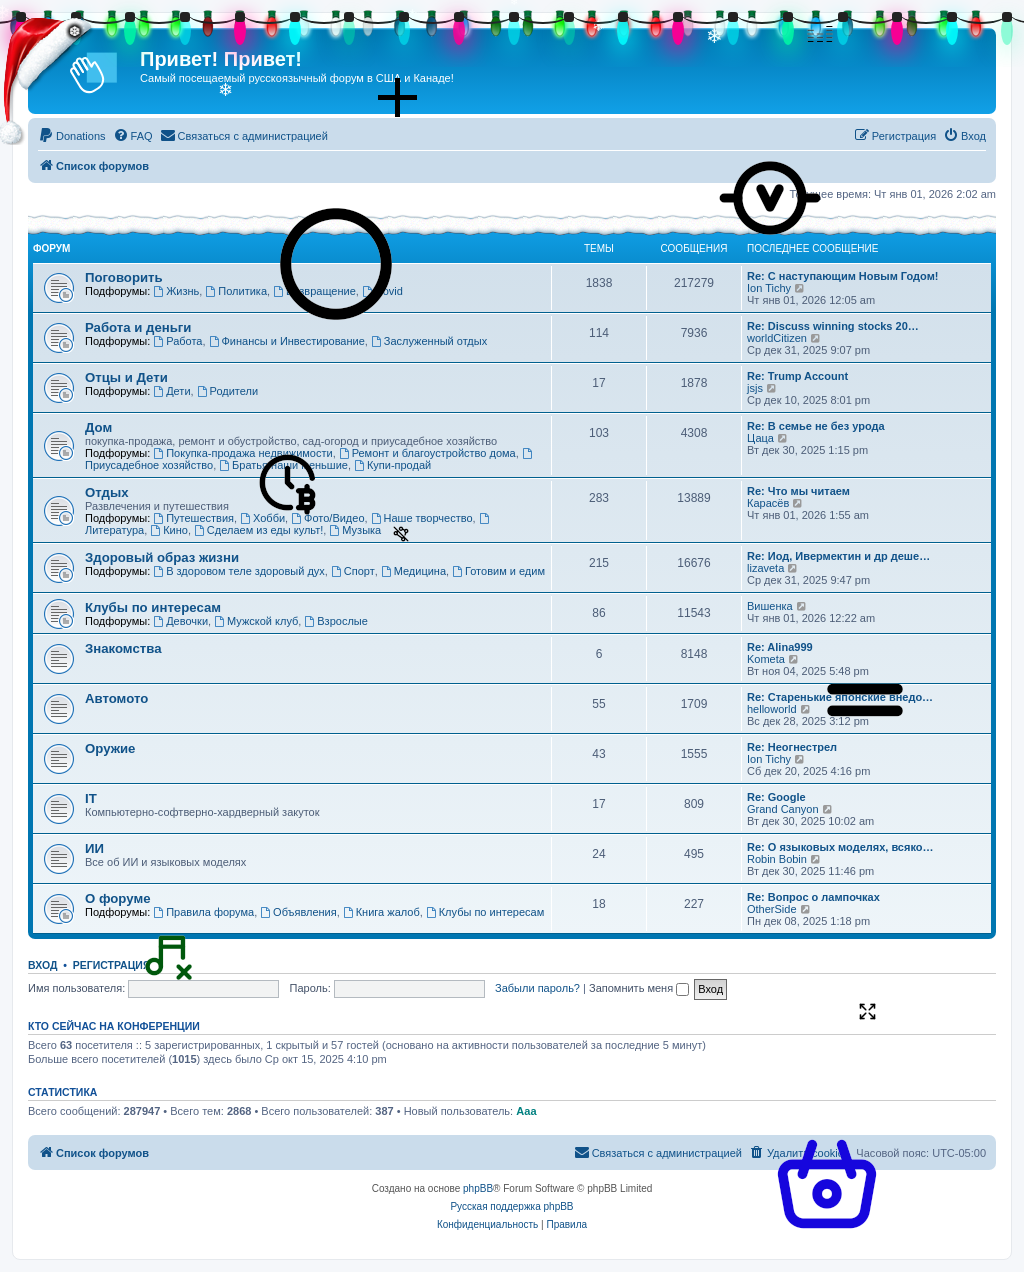  I want to click on expand to fullscreen mode, so click(867, 1011).